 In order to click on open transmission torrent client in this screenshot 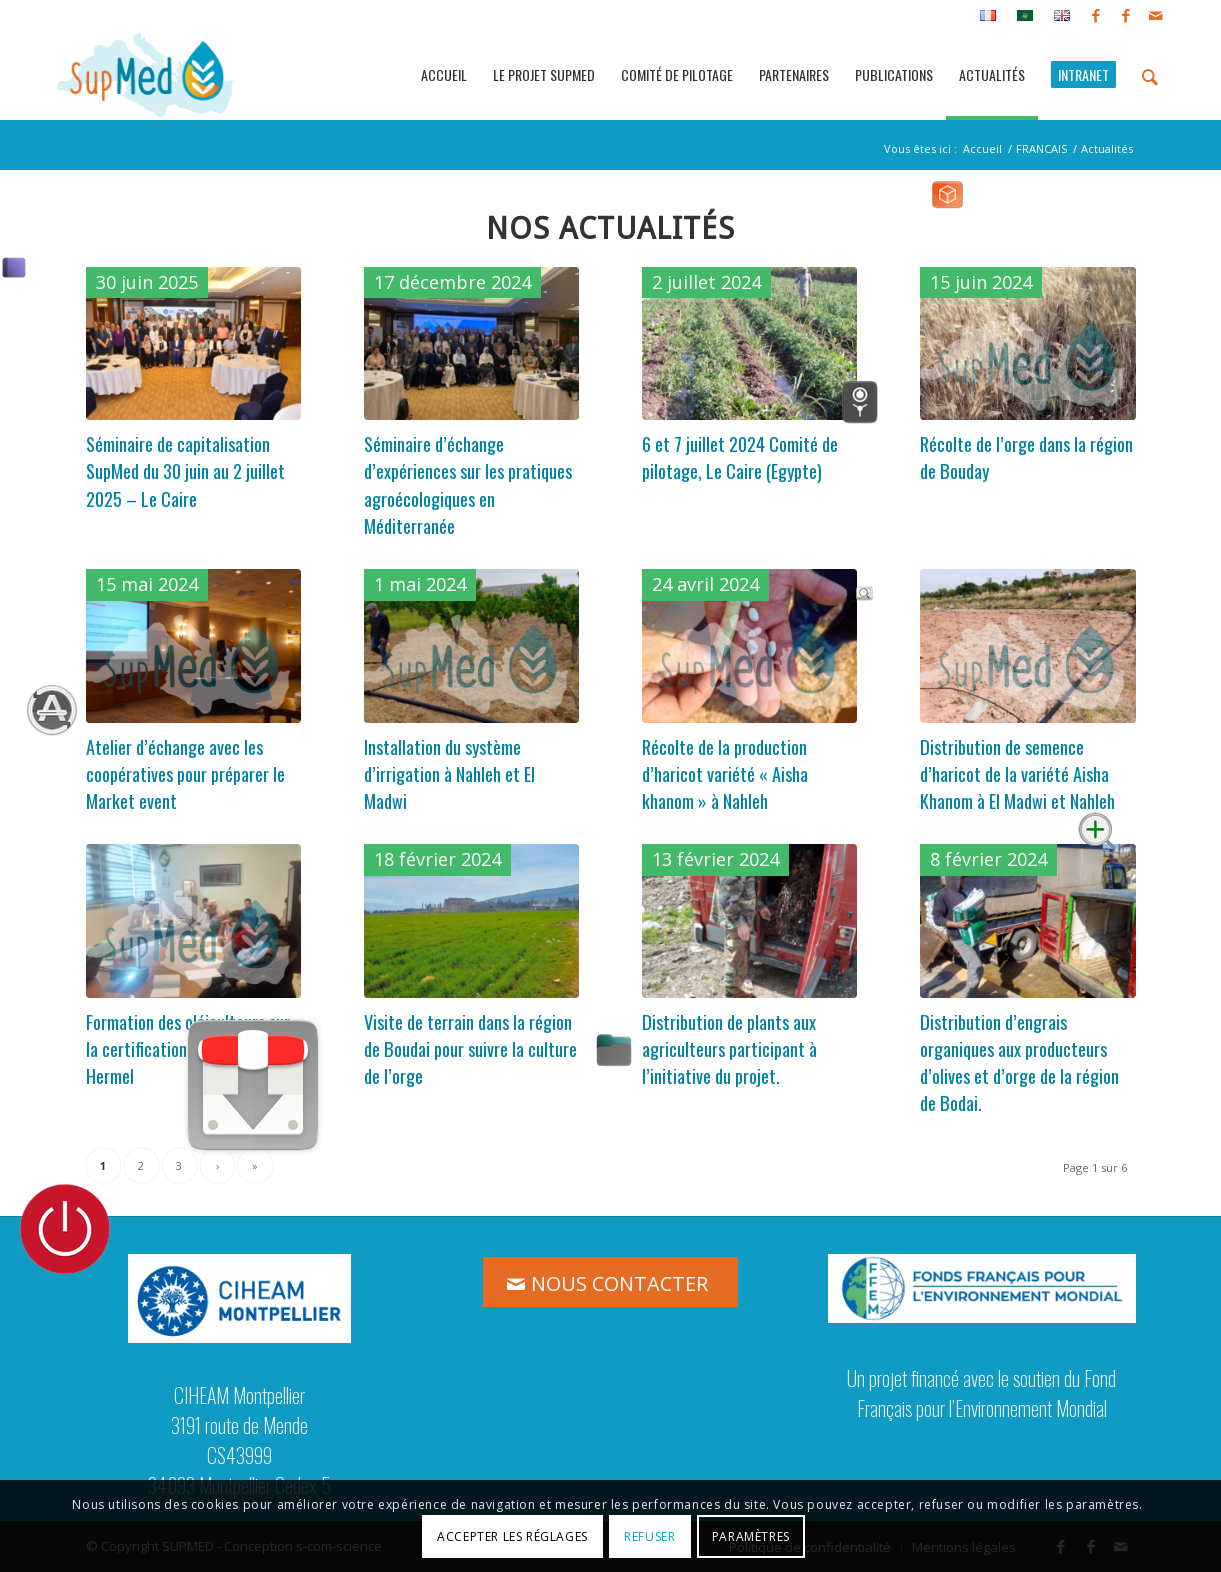, I will do `click(253, 1085)`.